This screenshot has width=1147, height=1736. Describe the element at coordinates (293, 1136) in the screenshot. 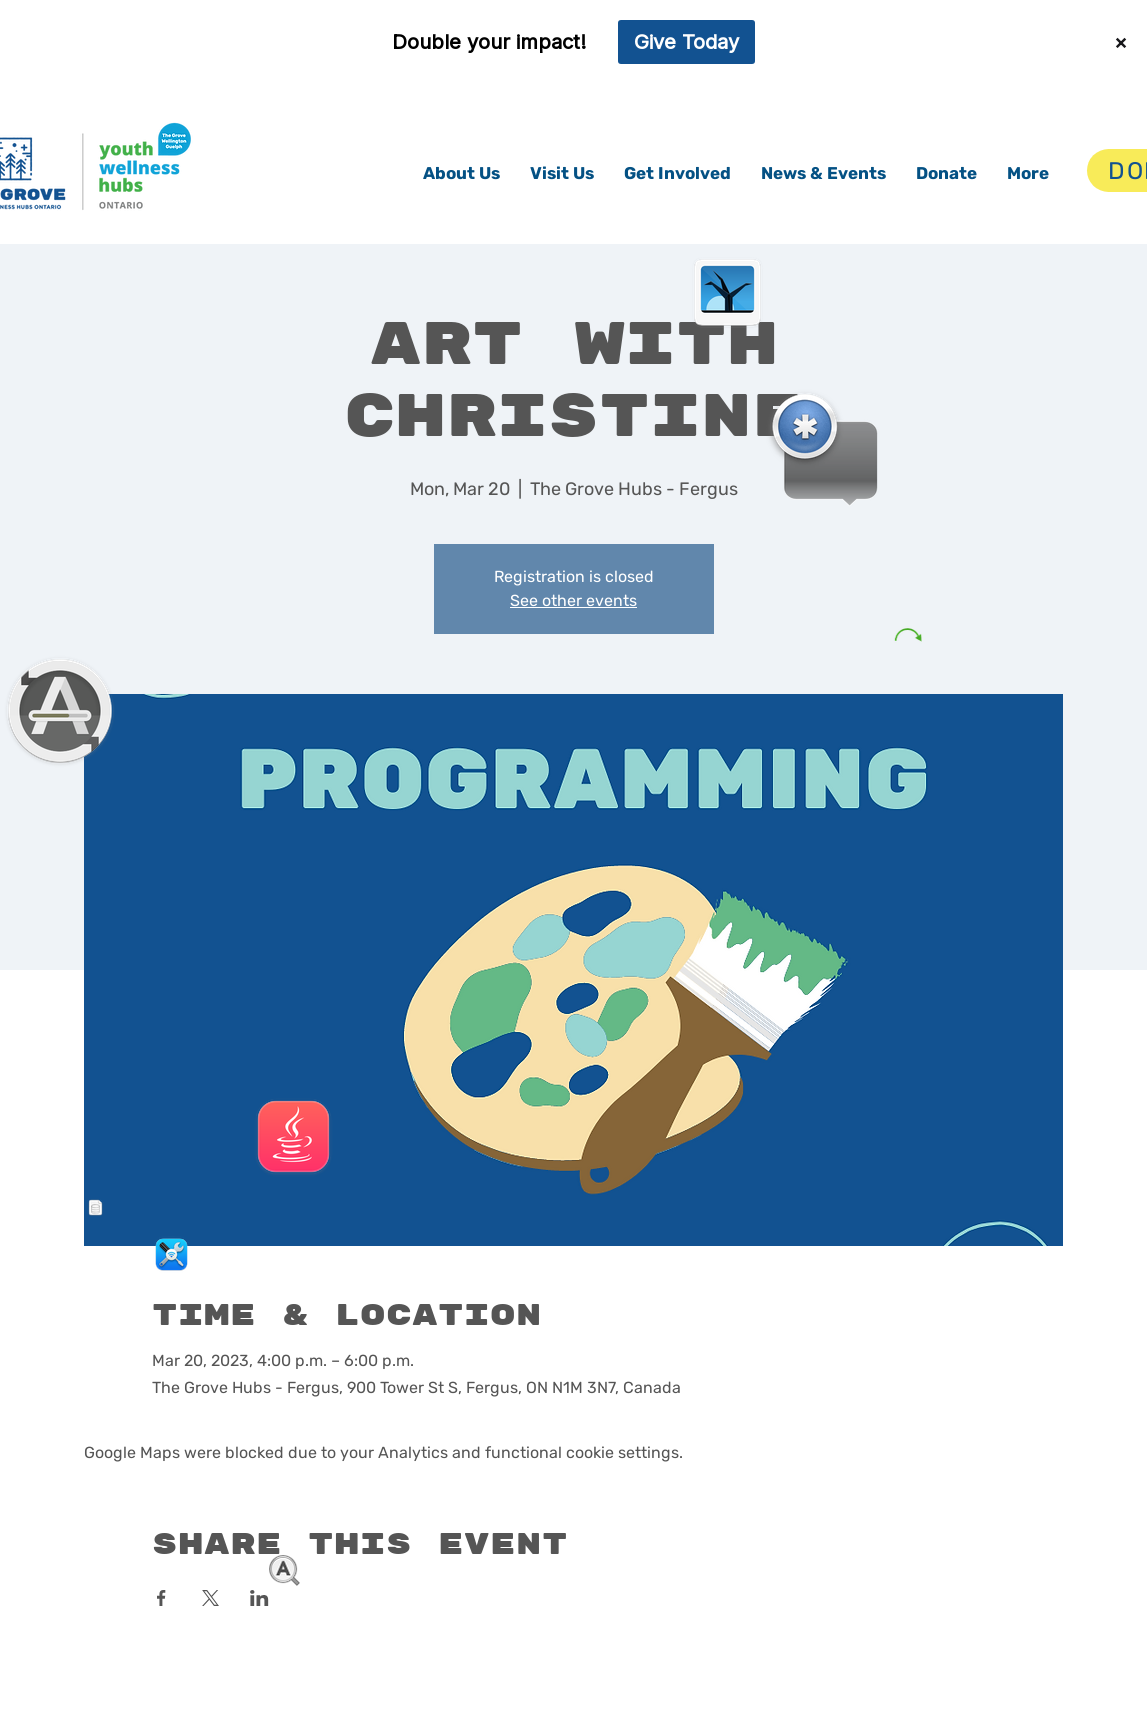

I see `launch java application` at that location.